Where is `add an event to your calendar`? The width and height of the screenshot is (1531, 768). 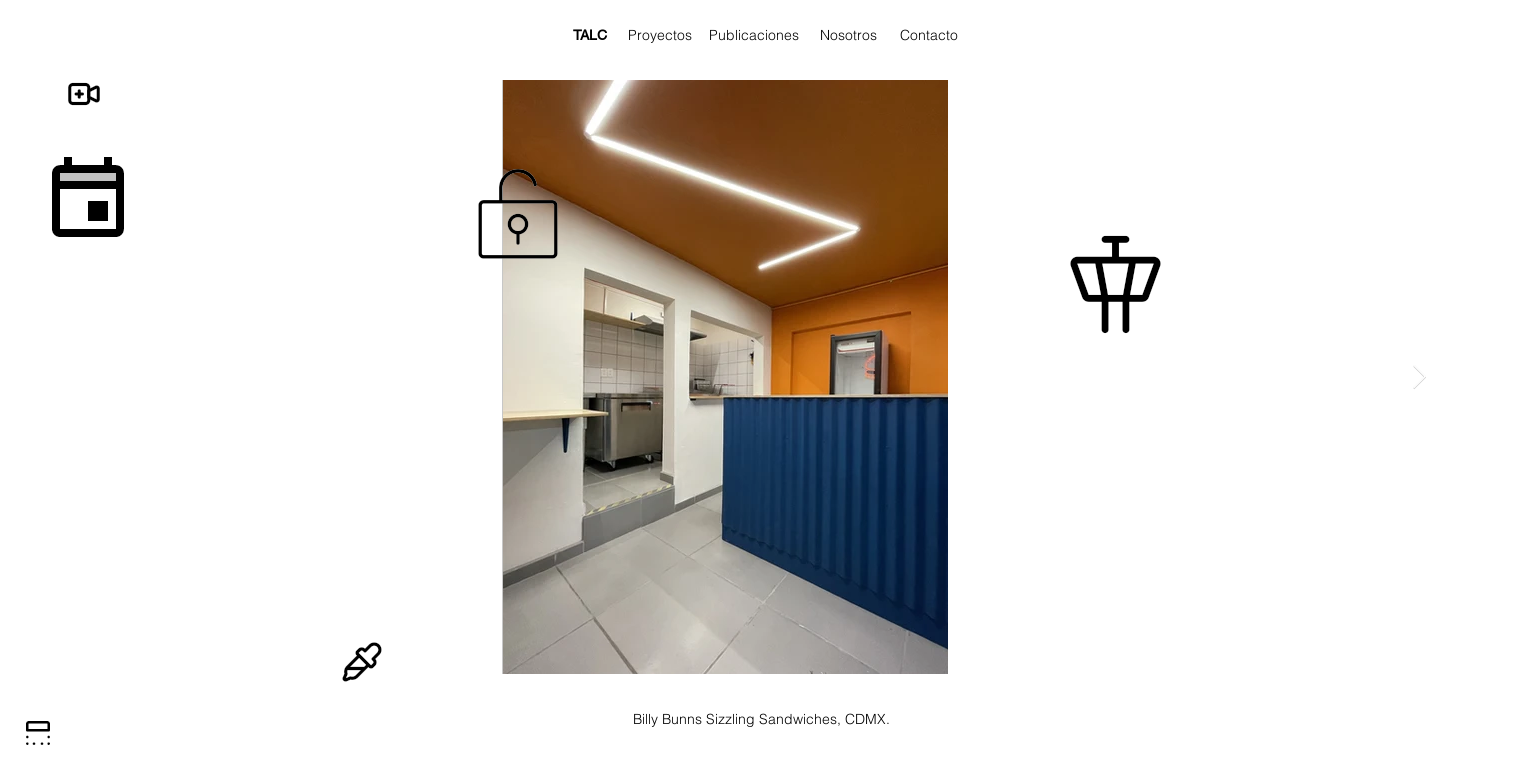 add an event to your calendar is located at coordinates (88, 201).